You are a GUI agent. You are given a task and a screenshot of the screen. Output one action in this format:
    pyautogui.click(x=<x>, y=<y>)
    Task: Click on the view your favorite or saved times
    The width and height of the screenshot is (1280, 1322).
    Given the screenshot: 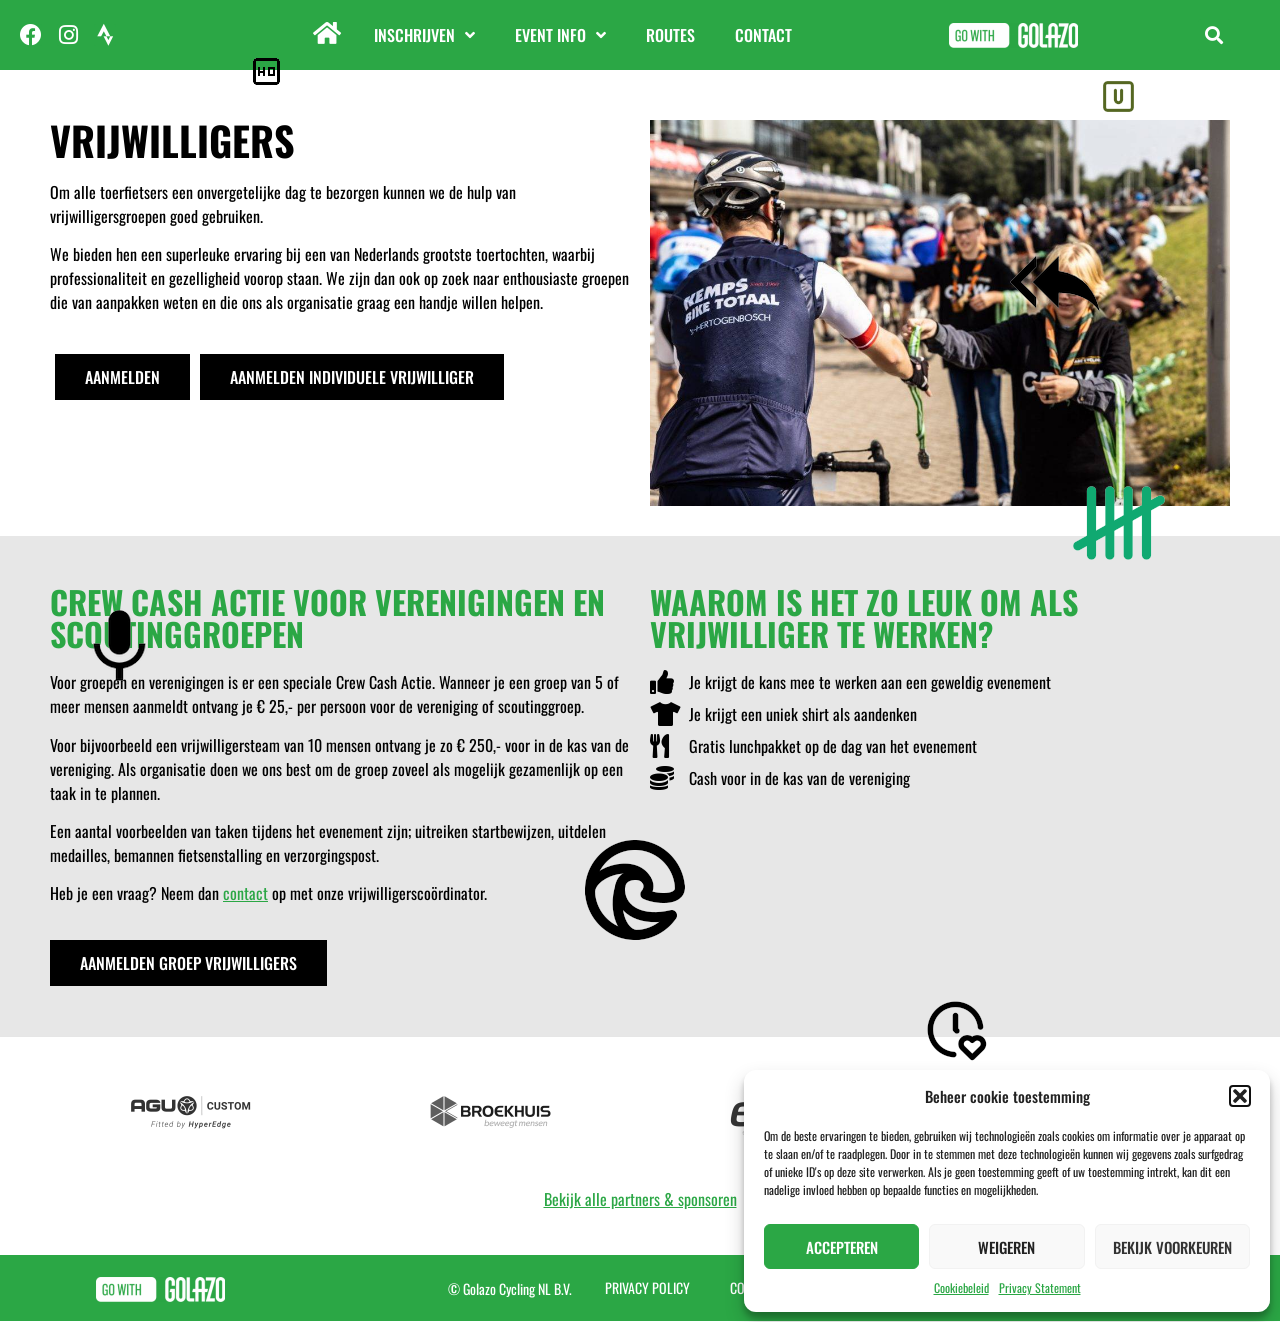 What is the action you would take?
    pyautogui.click(x=955, y=1029)
    